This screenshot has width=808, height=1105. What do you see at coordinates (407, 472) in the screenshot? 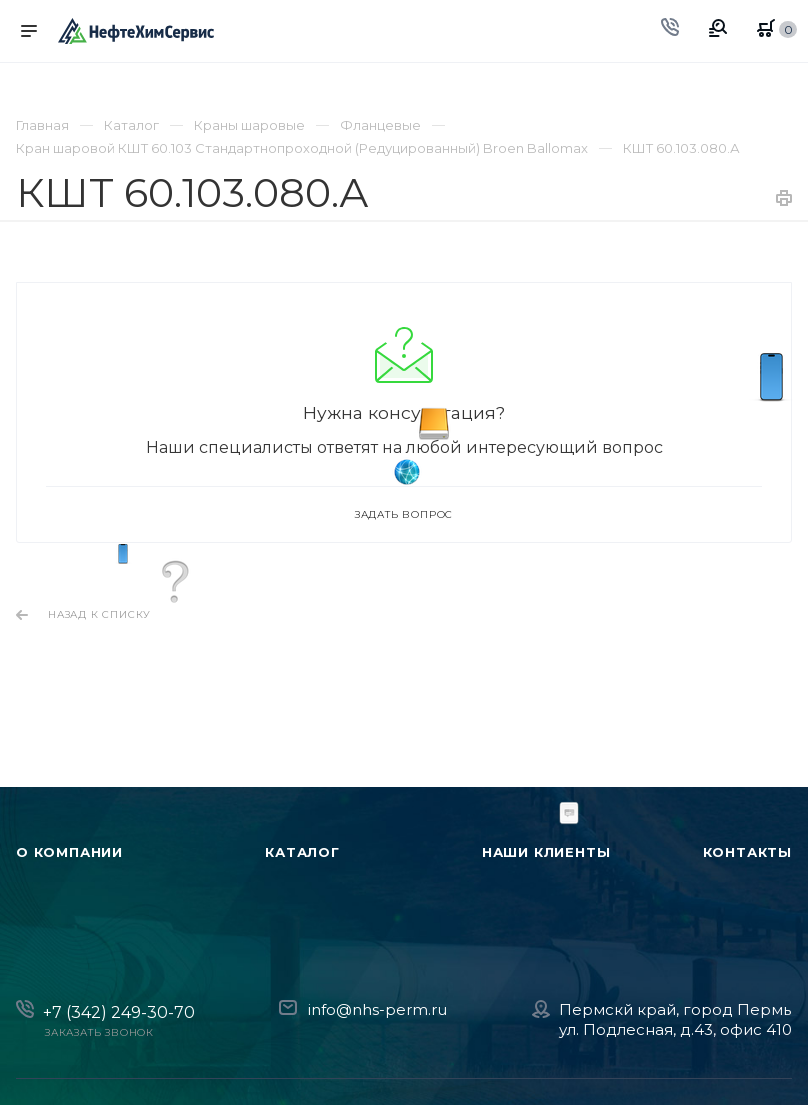
I see `open network browser to view connected devices` at bounding box center [407, 472].